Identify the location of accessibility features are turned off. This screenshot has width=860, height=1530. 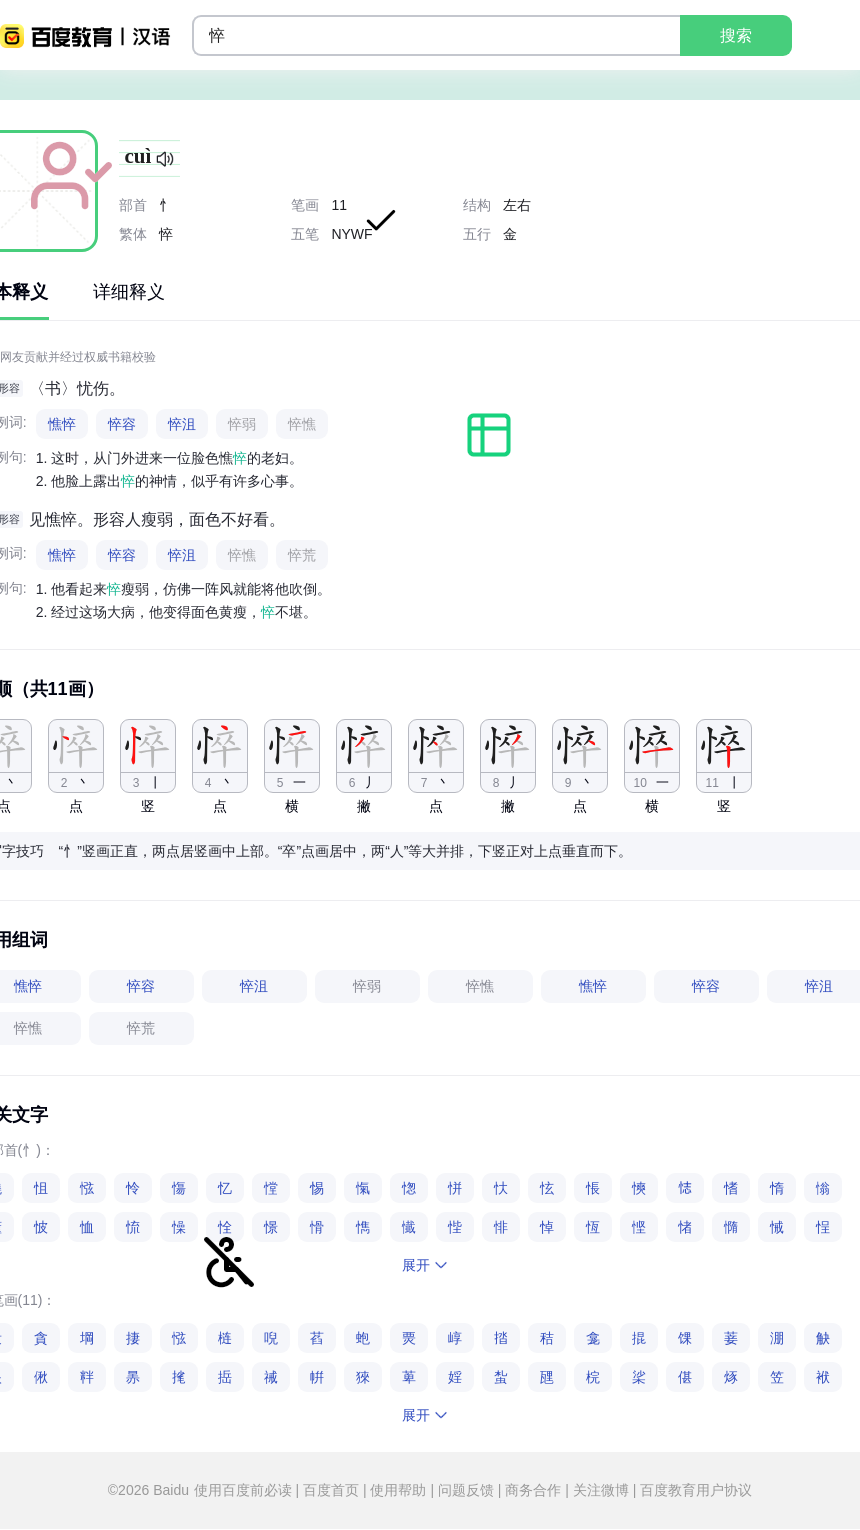
(229, 1262).